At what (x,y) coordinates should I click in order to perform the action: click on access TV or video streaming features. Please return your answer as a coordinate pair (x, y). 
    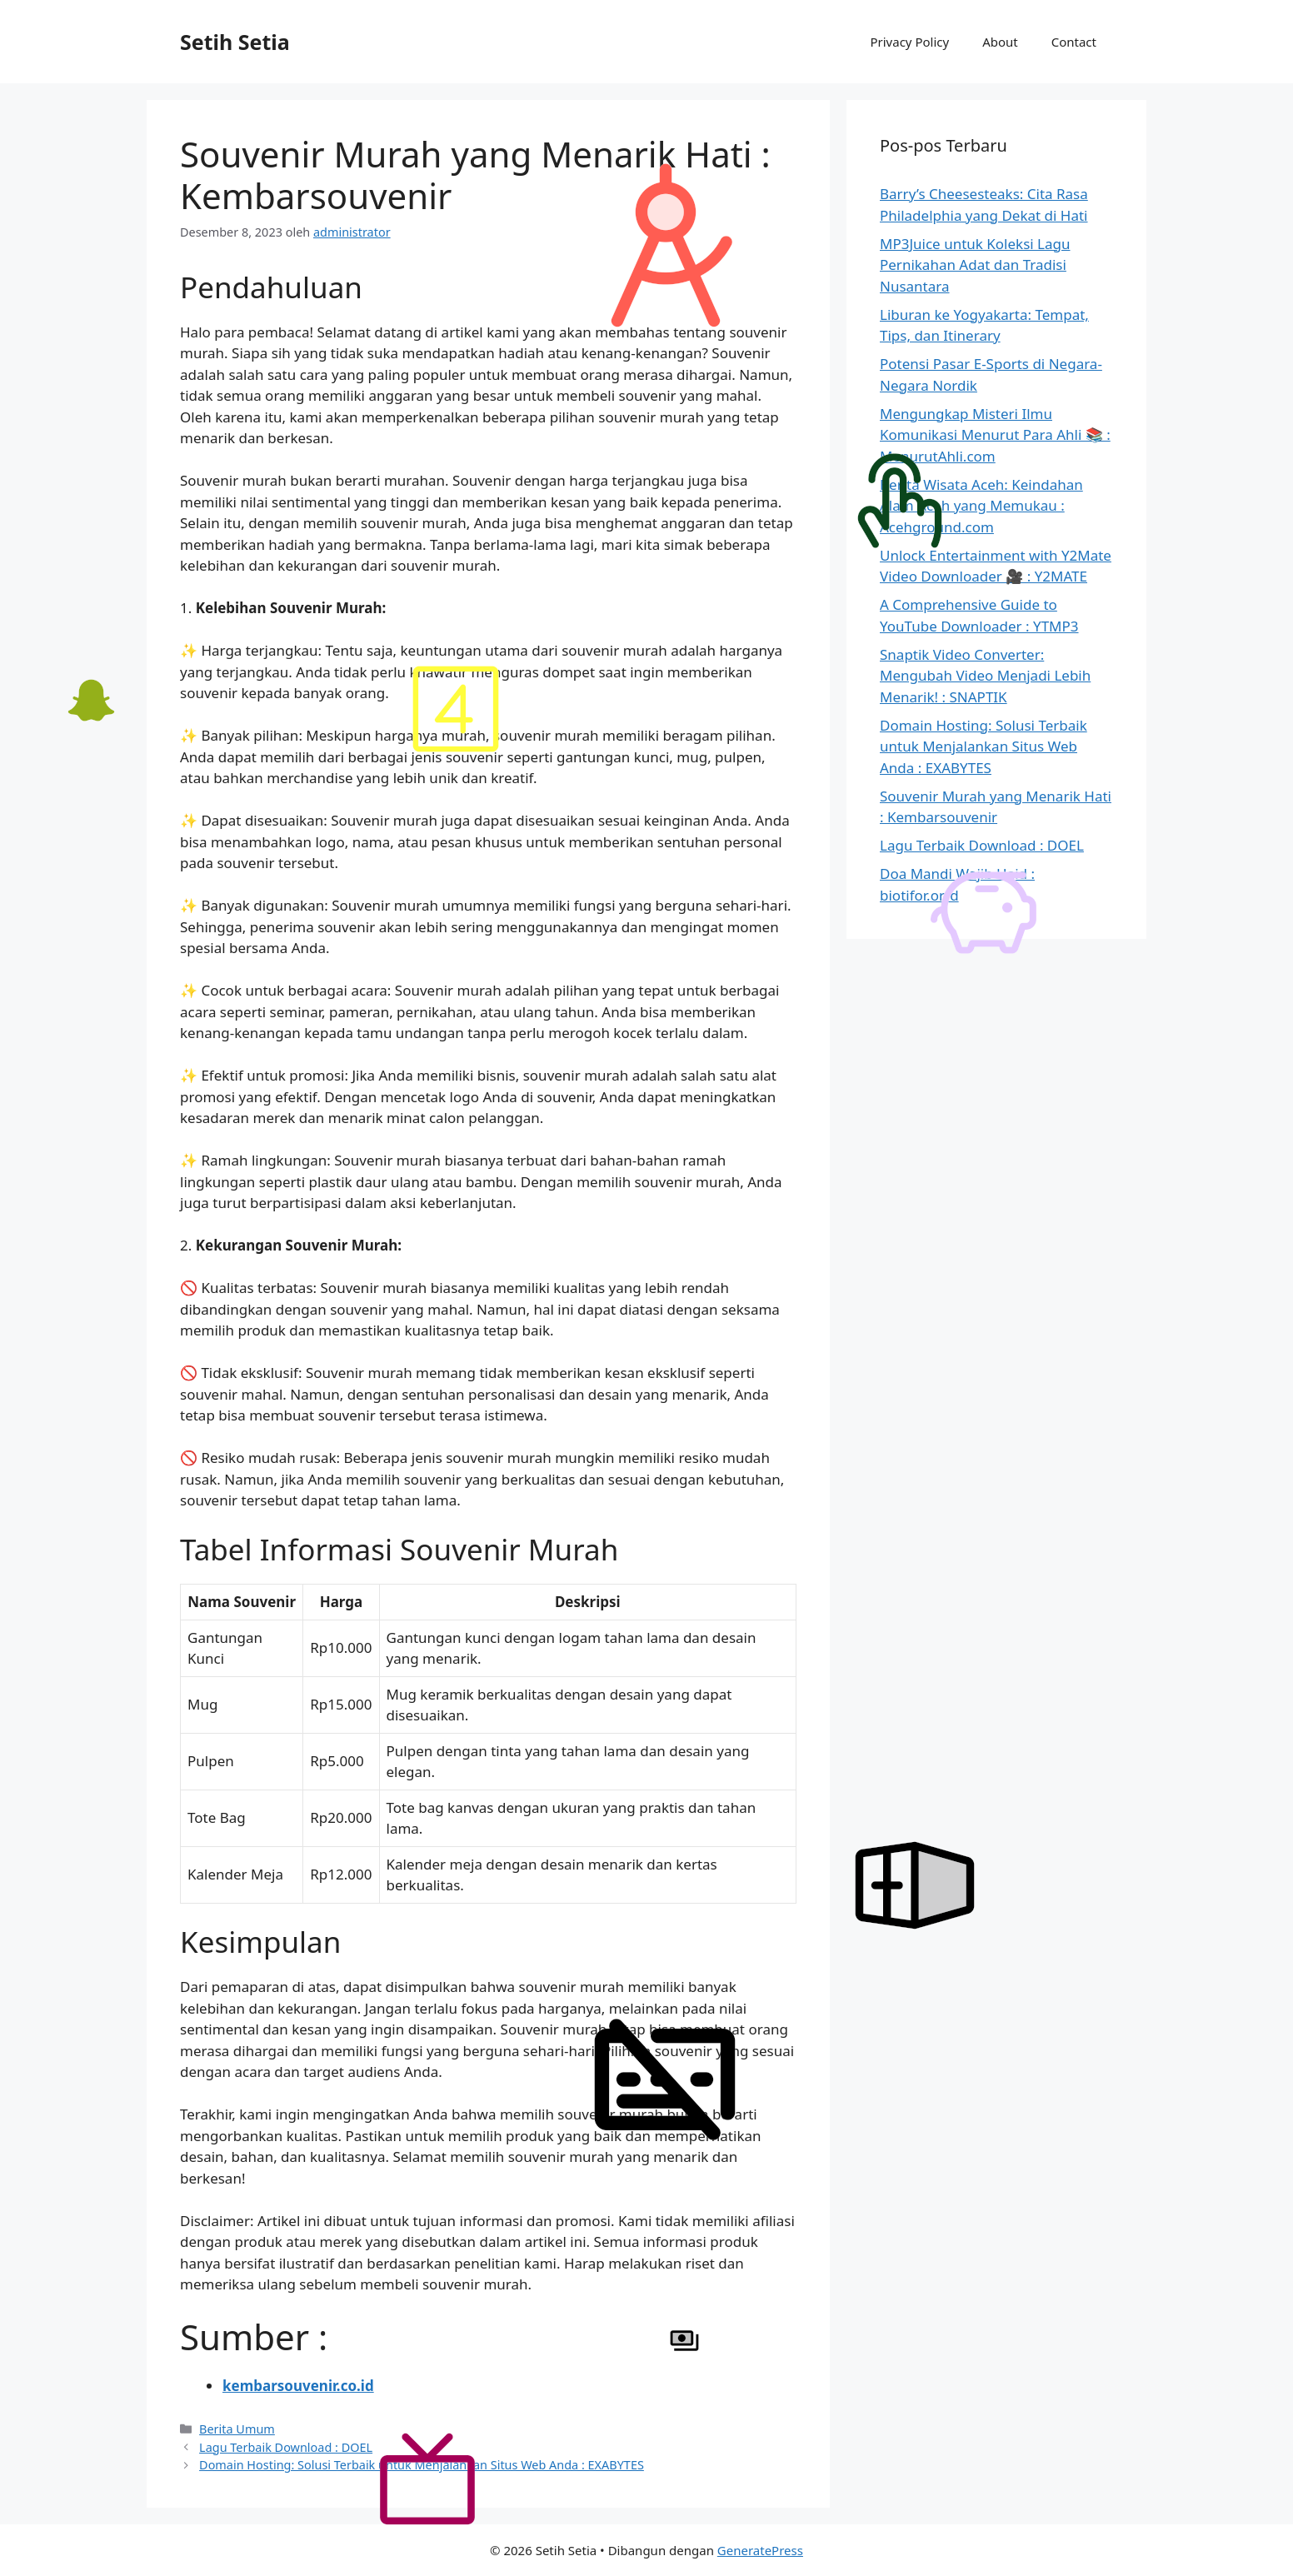
    Looking at the image, I should click on (427, 2484).